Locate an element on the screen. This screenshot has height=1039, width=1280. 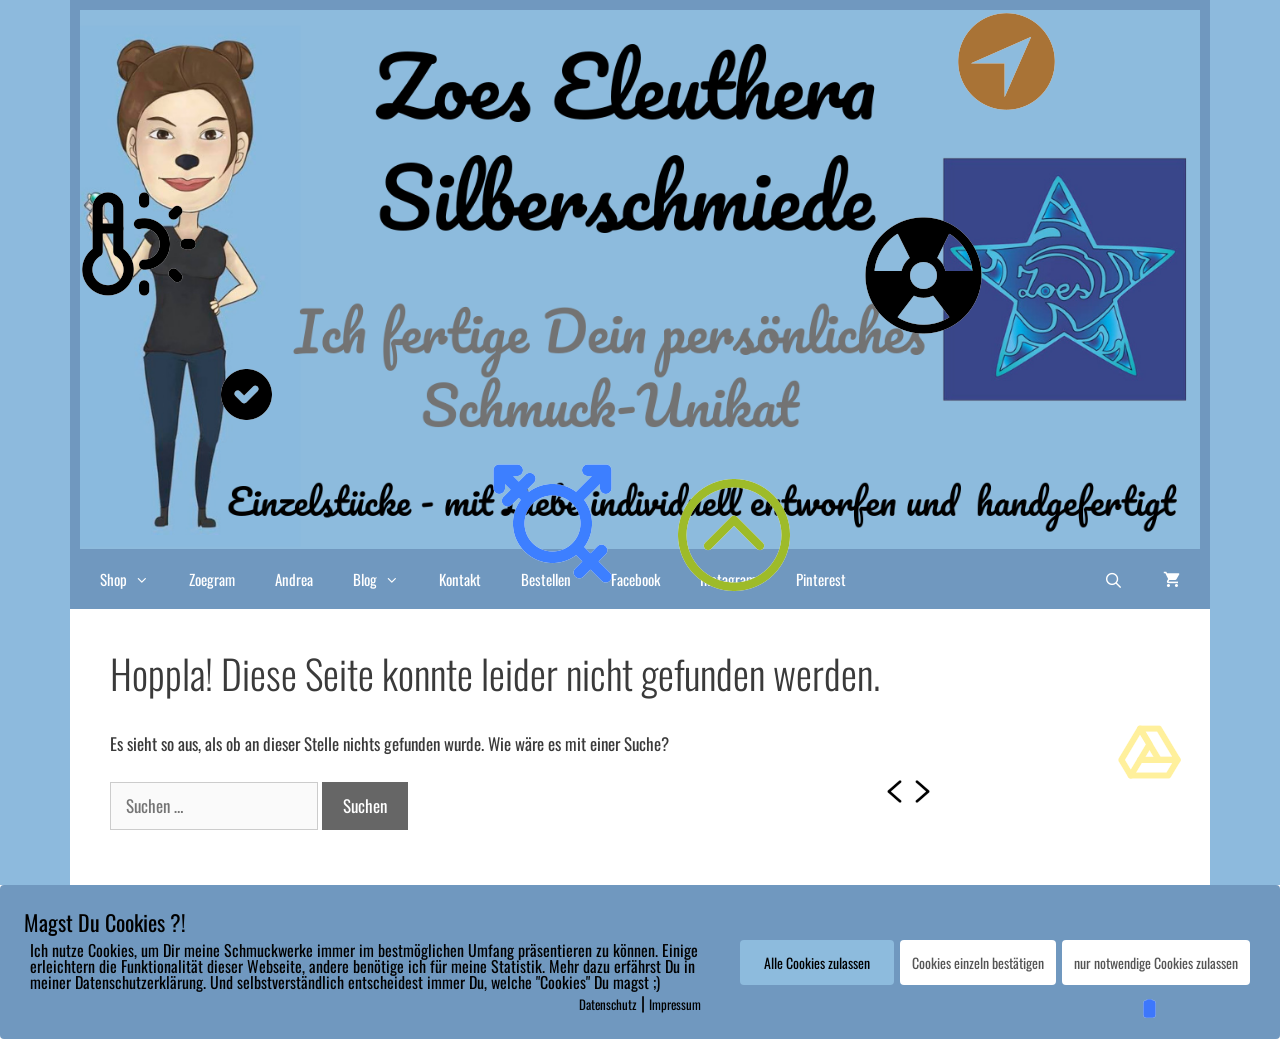
view current outdoor temperature is located at coordinates (139, 244).